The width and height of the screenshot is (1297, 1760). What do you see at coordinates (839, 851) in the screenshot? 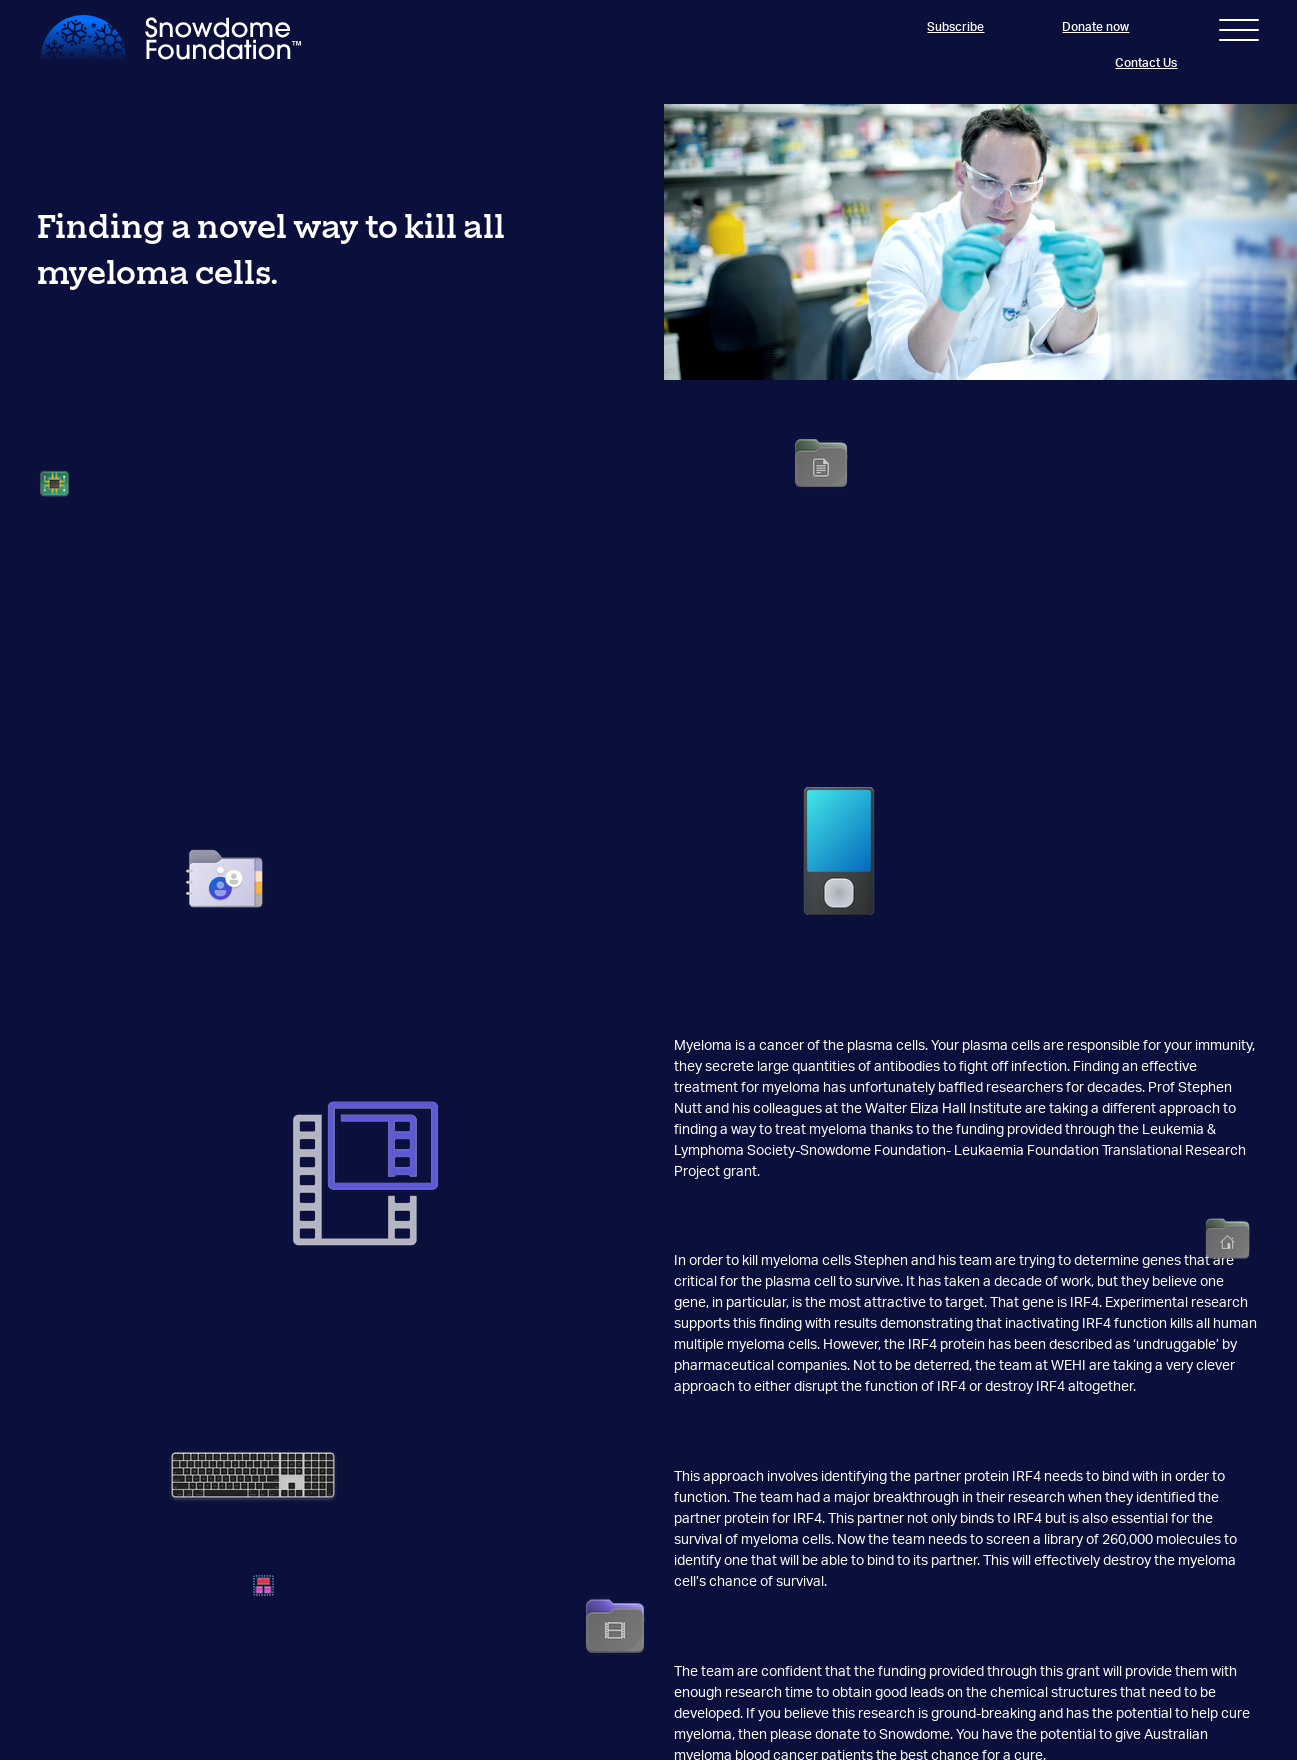
I see `access portable media player settings` at bounding box center [839, 851].